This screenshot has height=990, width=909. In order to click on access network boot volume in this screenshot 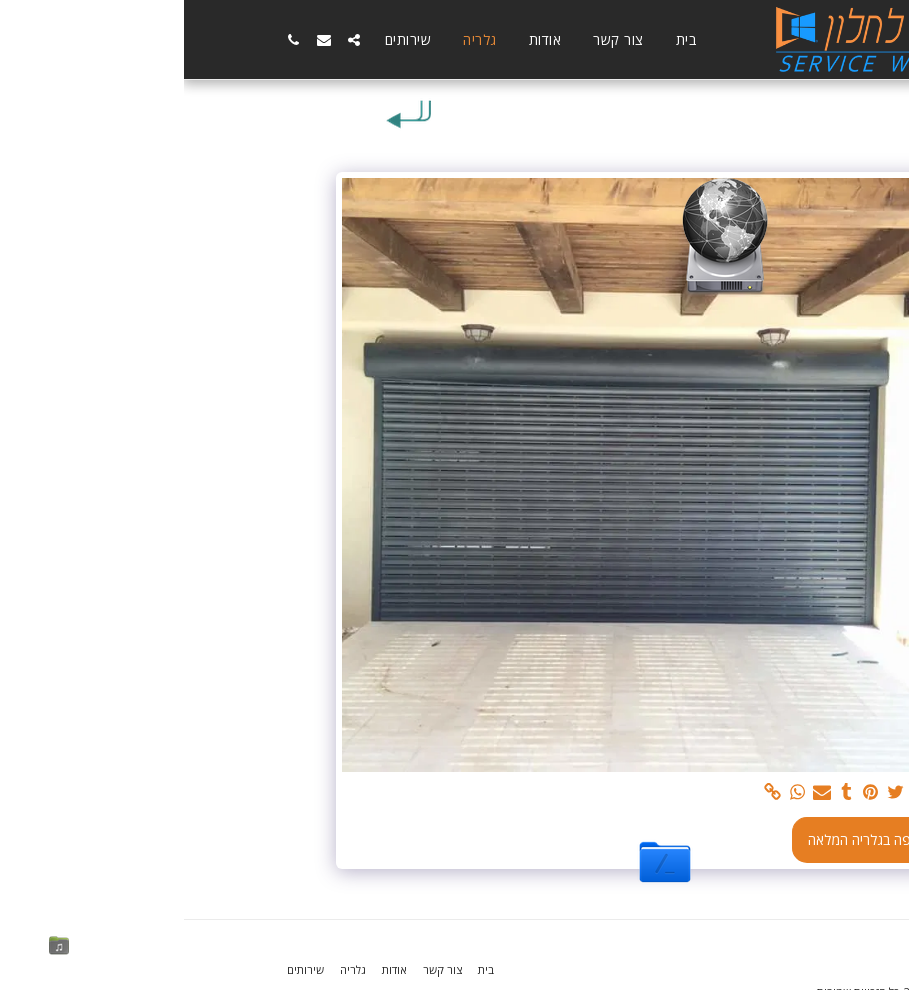, I will do `click(721, 237)`.